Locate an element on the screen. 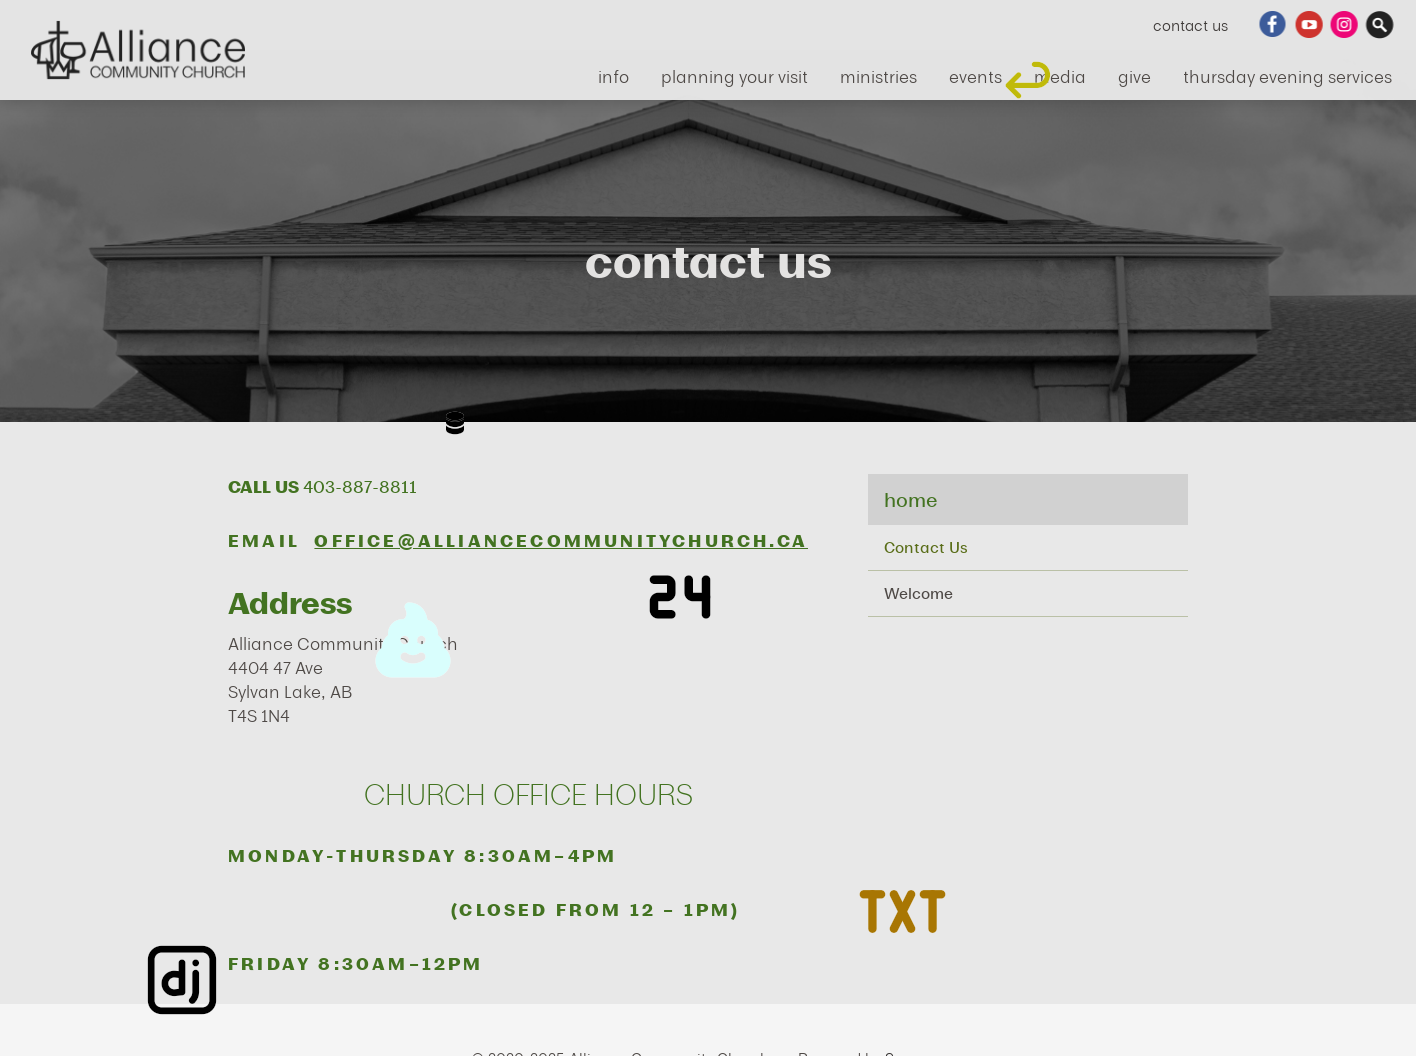  django web framework logo is located at coordinates (182, 980).